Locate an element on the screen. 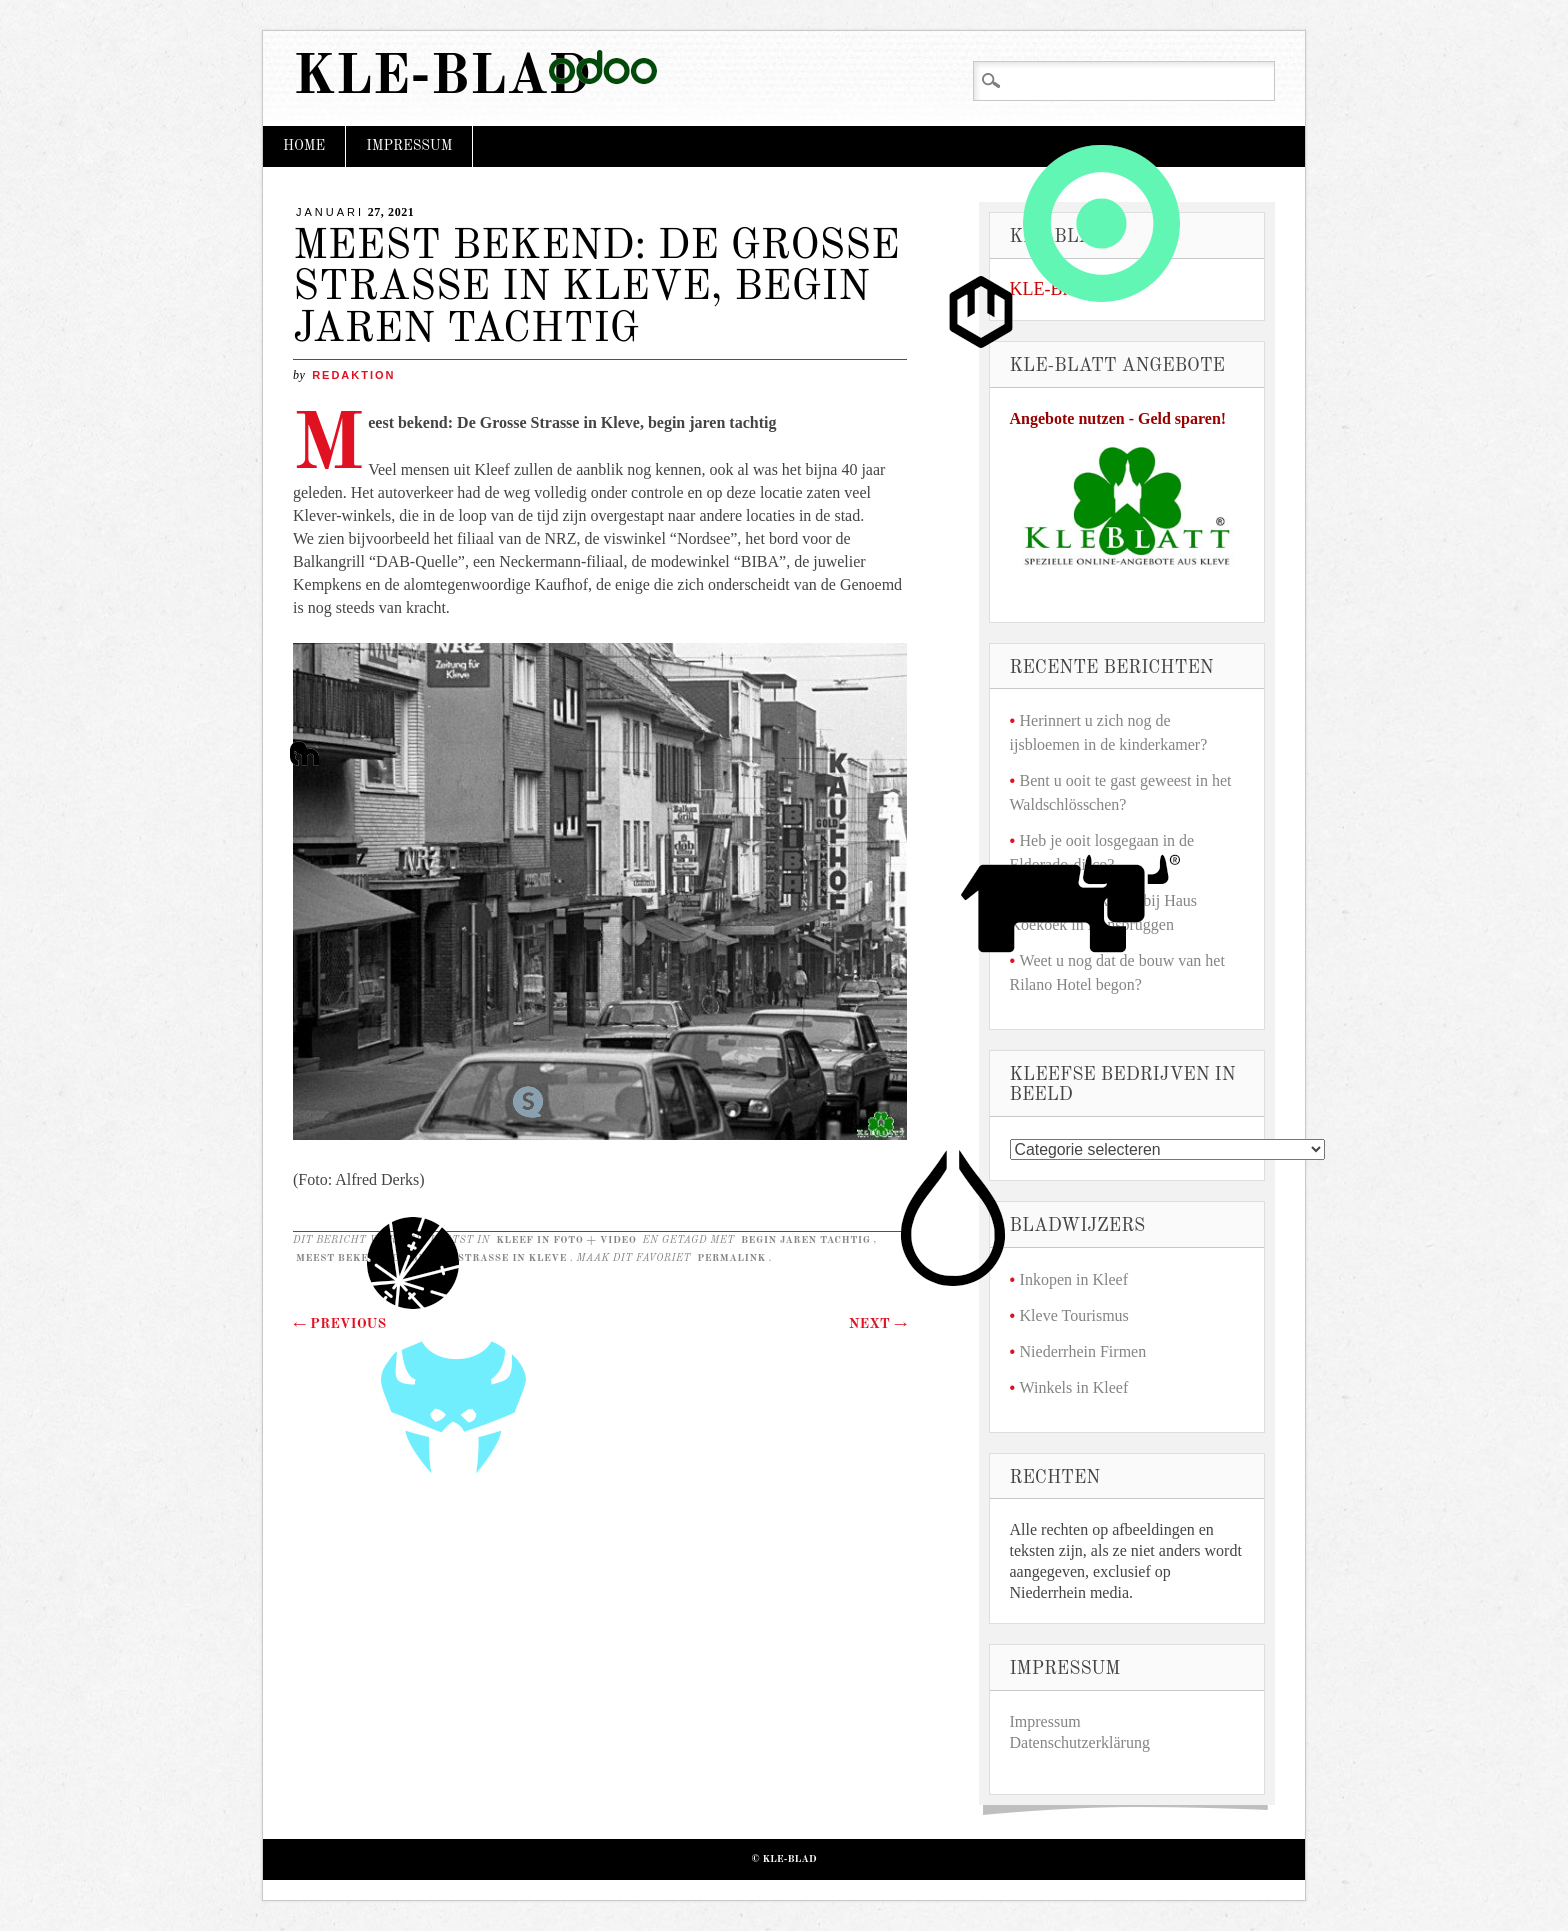  open the Speakap app is located at coordinates (528, 1102).